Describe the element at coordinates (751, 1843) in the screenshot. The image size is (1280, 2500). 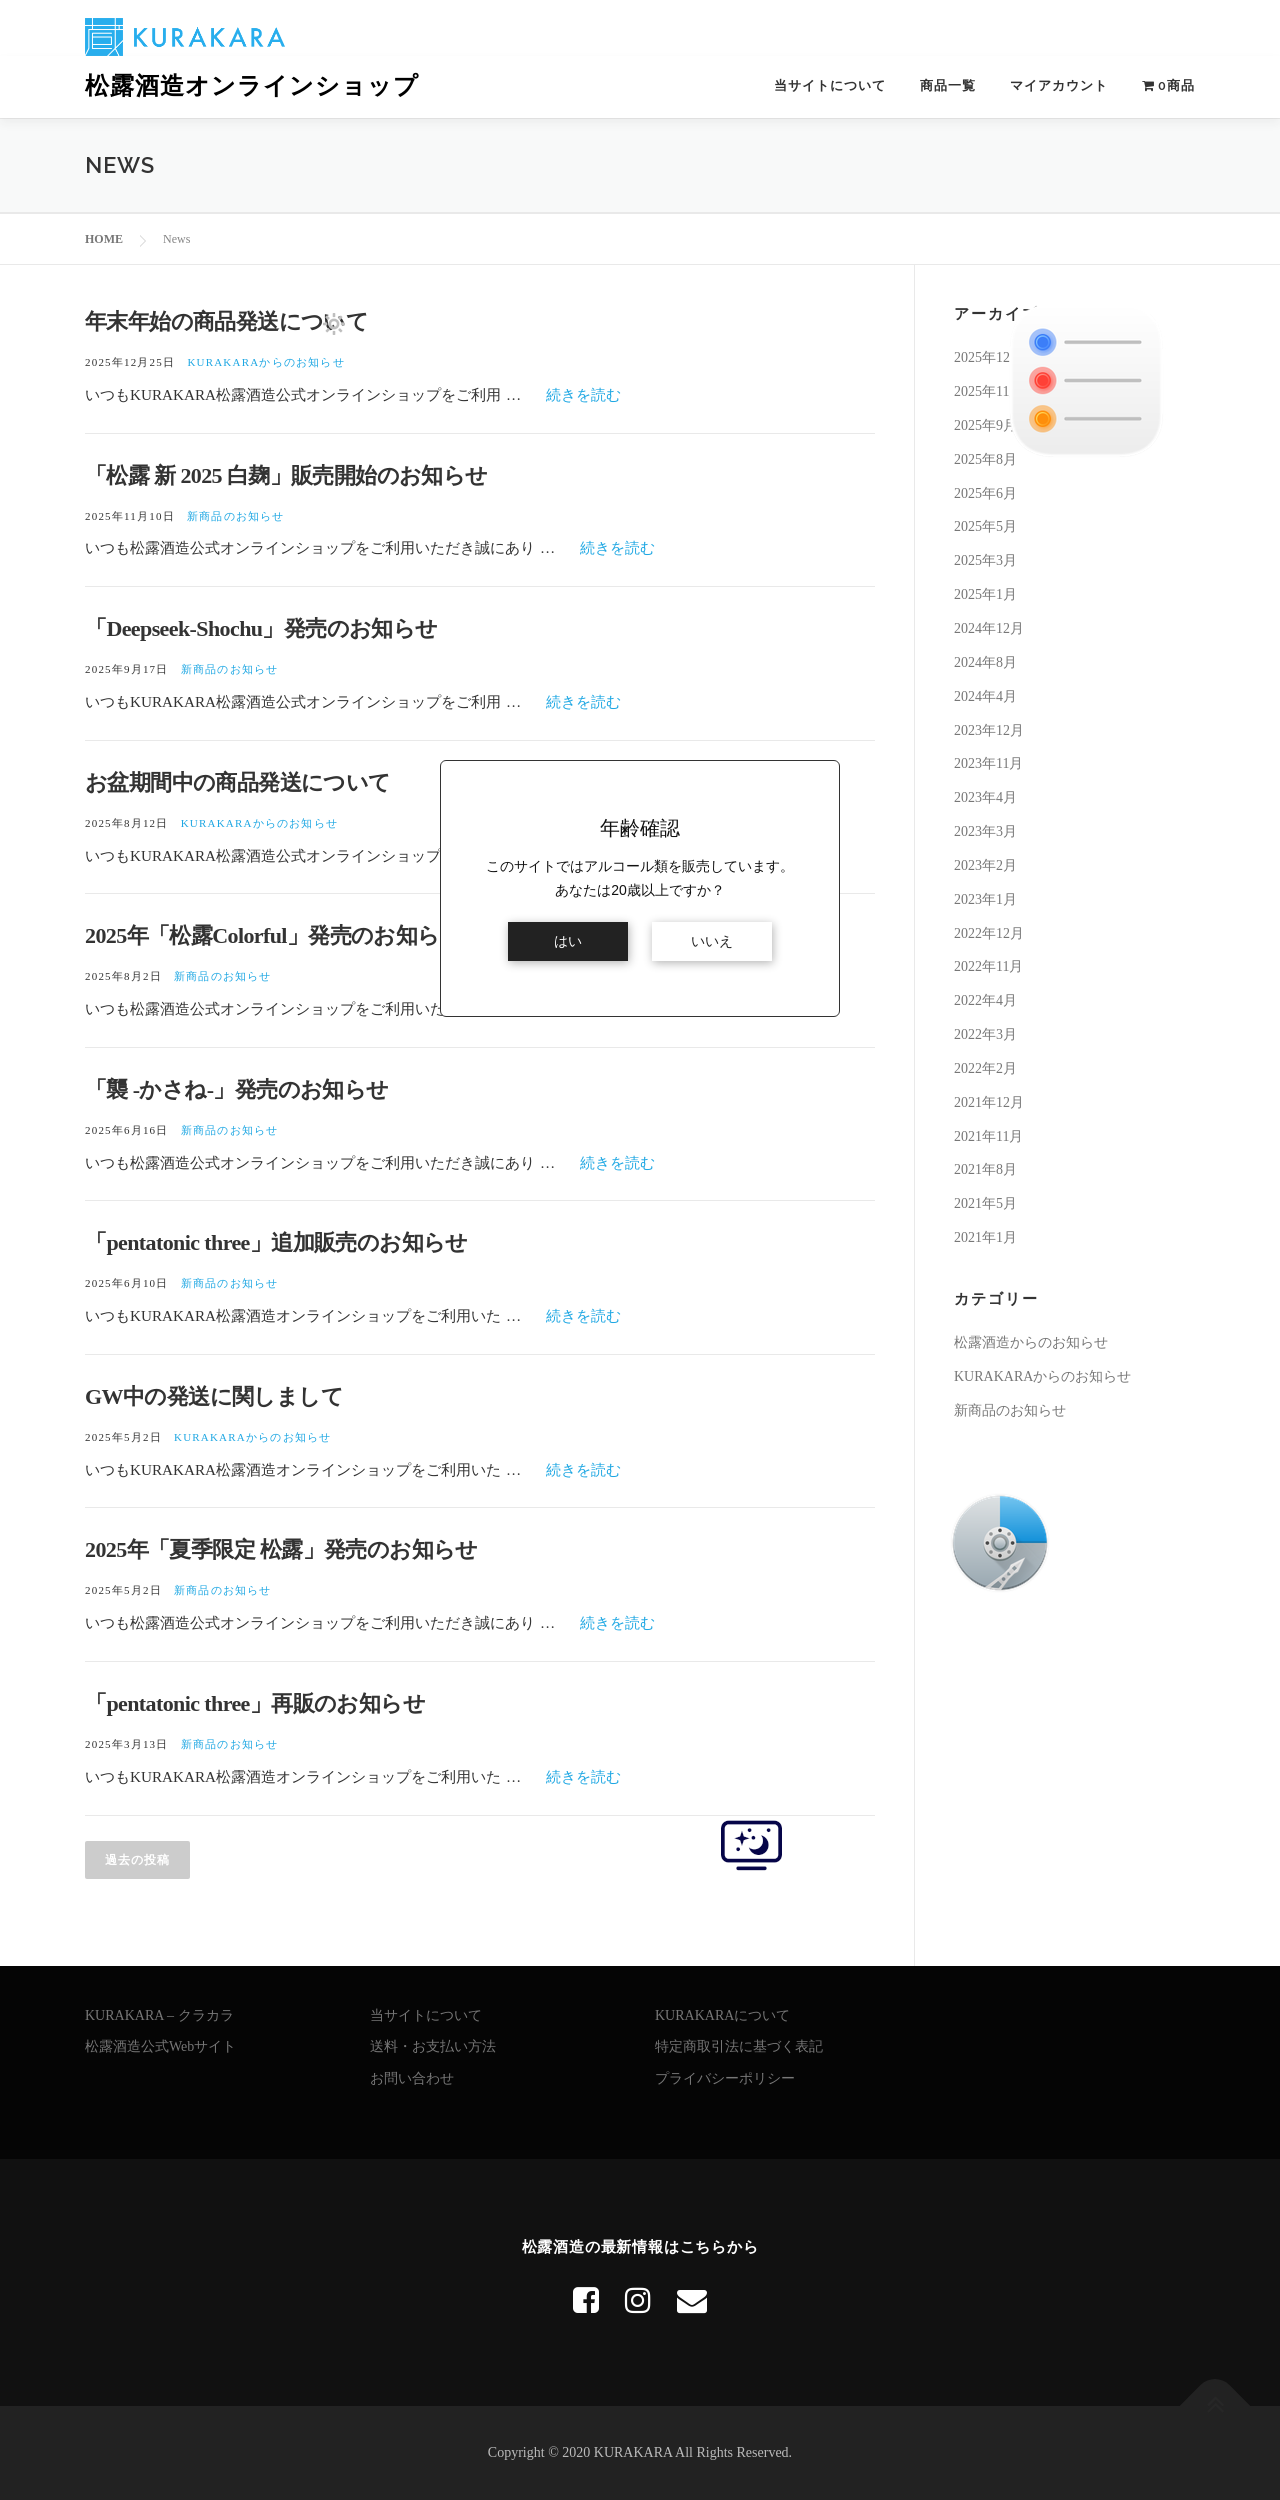
I see `access screensaver settings` at that location.